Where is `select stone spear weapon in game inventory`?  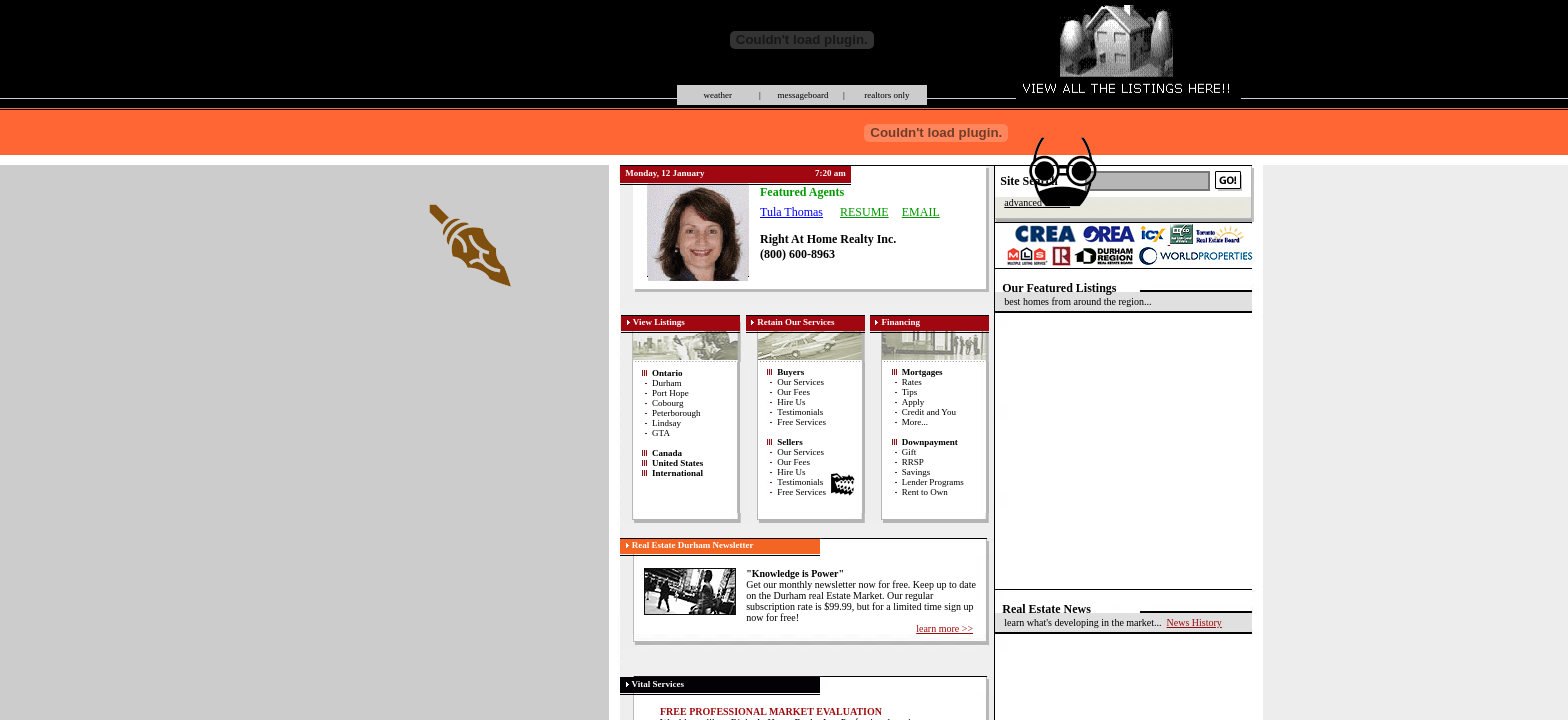 select stone spear weapon in game inventory is located at coordinates (470, 245).